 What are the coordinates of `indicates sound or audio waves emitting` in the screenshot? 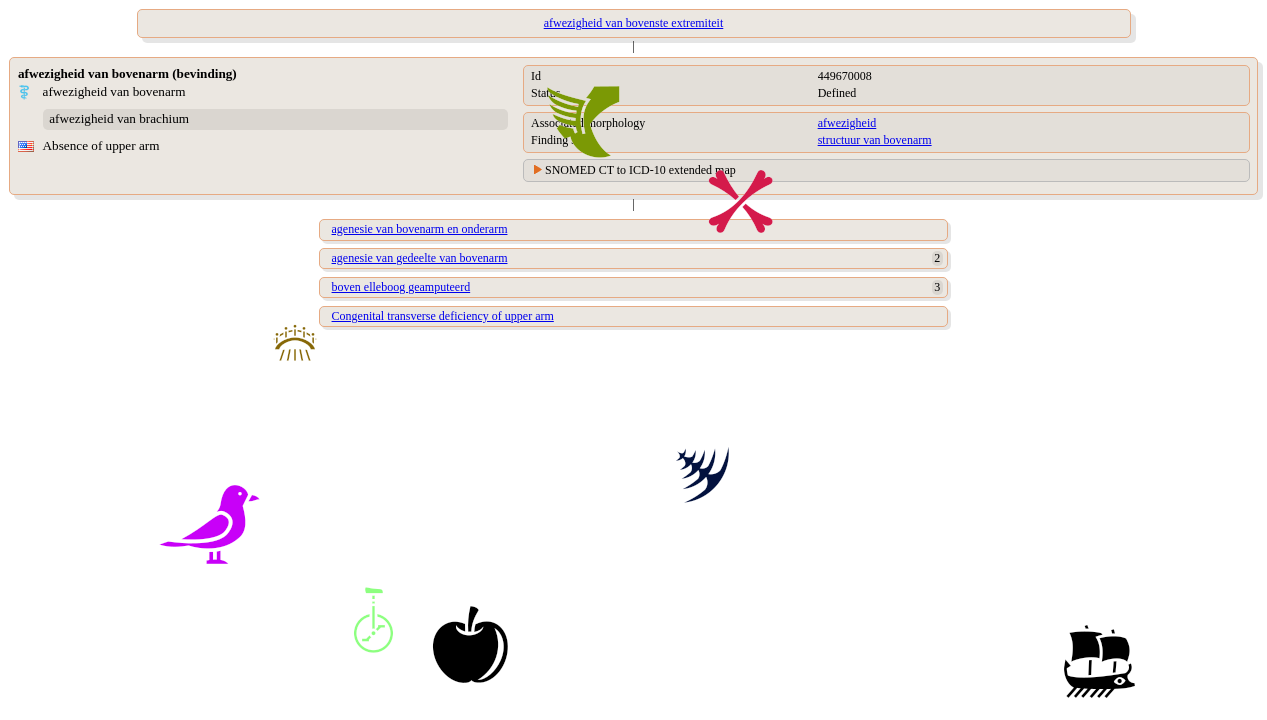 It's located at (701, 475).